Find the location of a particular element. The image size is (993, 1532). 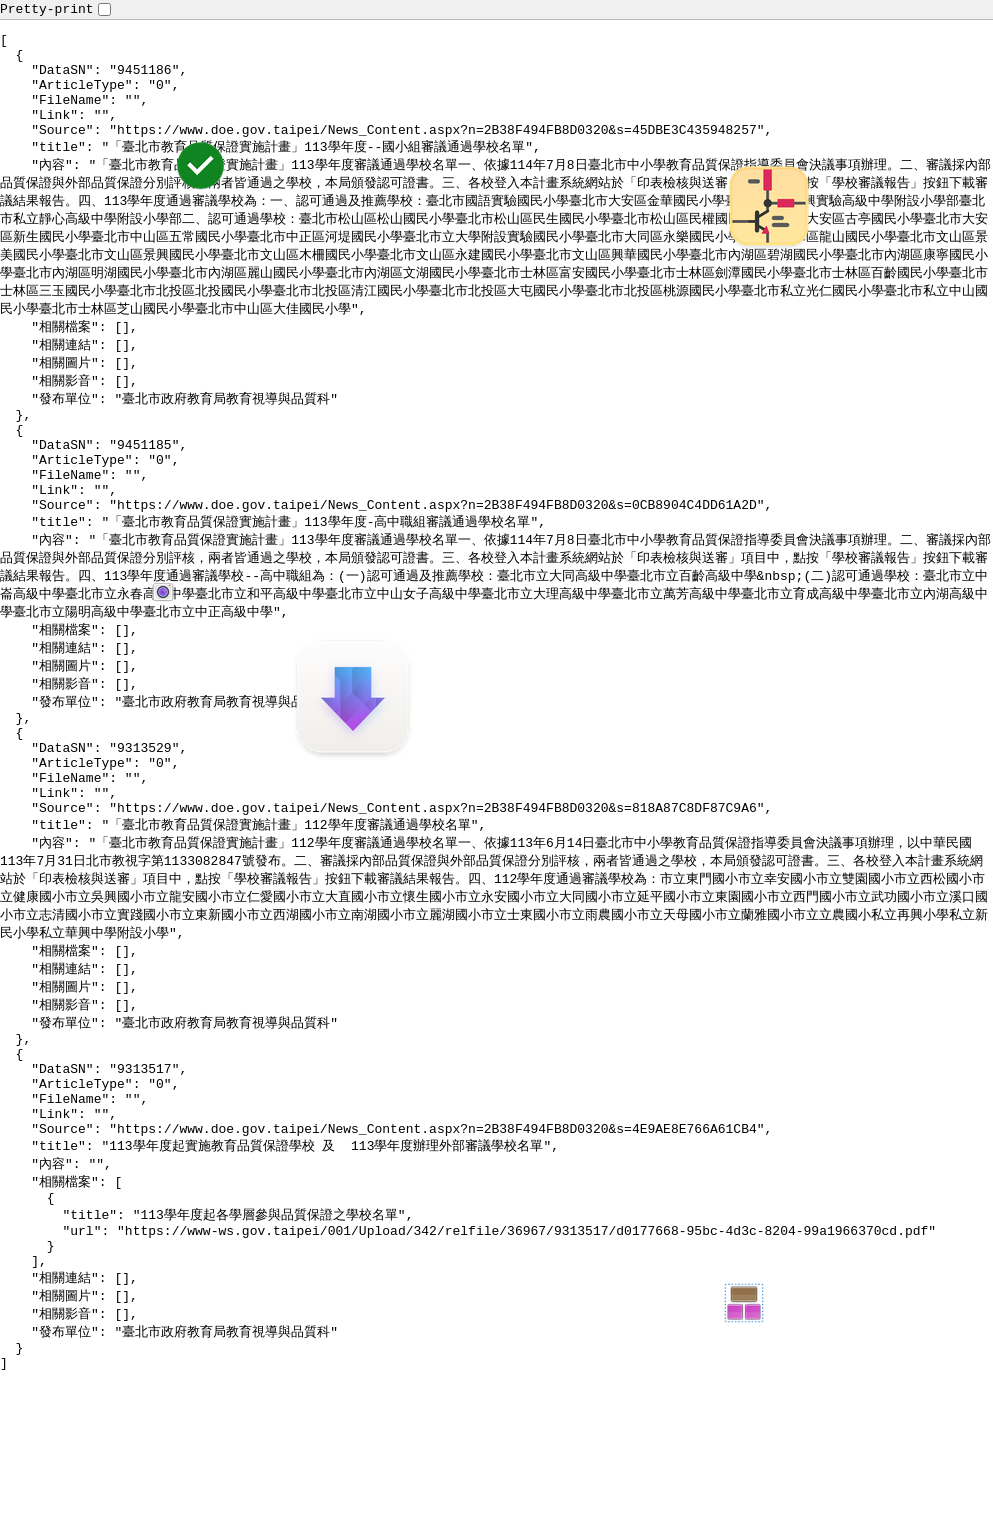

select all items in the current view is located at coordinates (744, 1303).